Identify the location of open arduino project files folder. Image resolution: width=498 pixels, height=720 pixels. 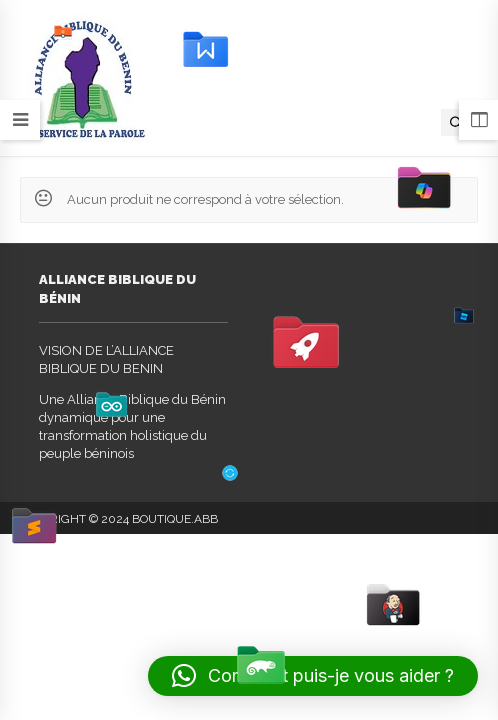
(111, 405).